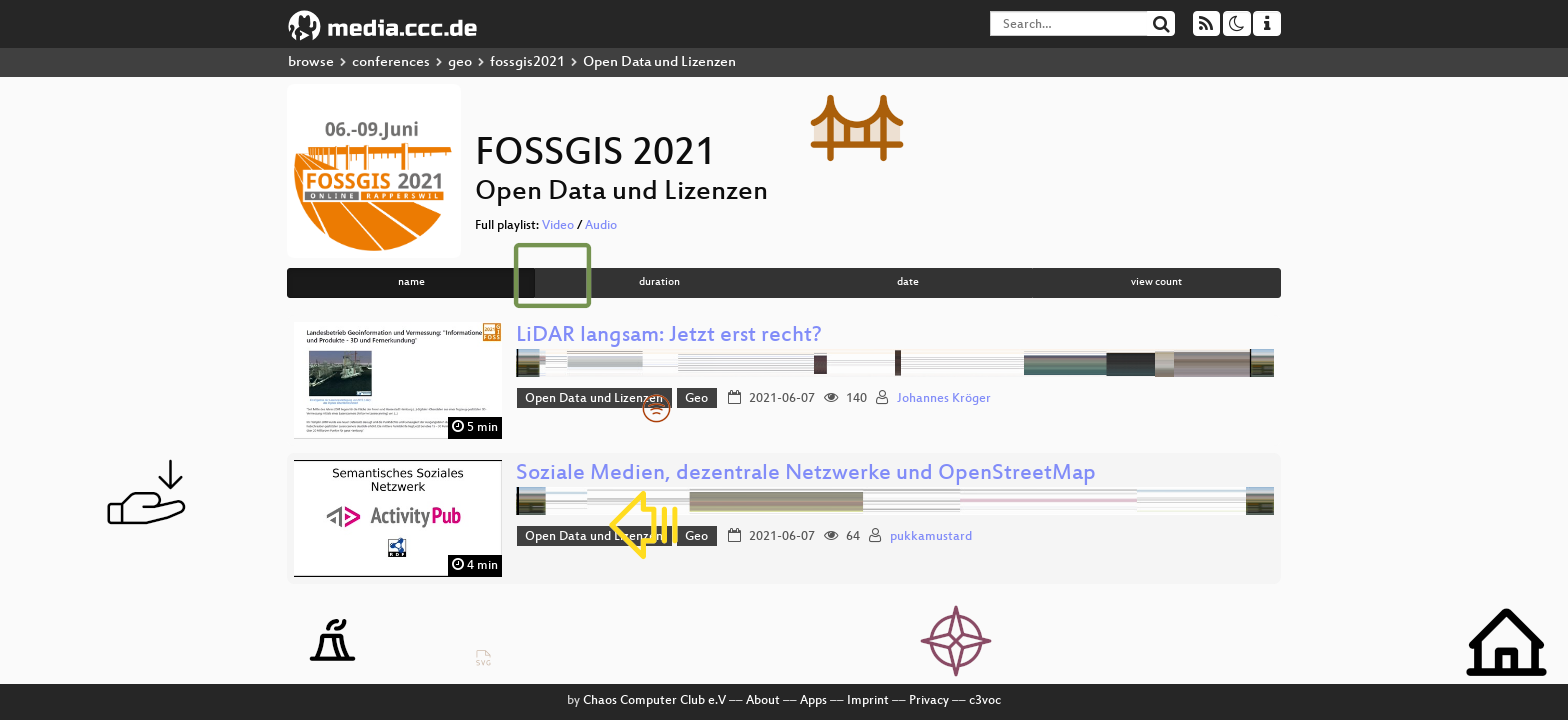  Describe the element at coordinates (552, 275) in the screenshot. I see `select or crop a rectangular area` at that location.